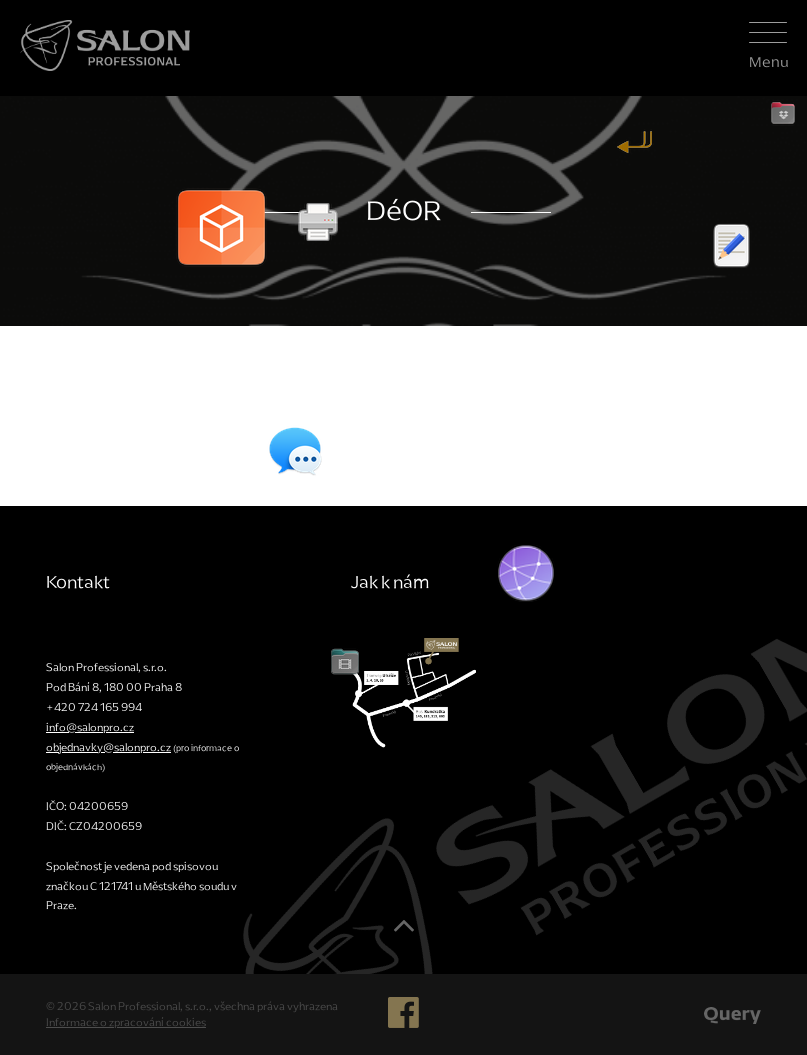  I want to click on access network workgroup or shared resources, so click(526, 573).